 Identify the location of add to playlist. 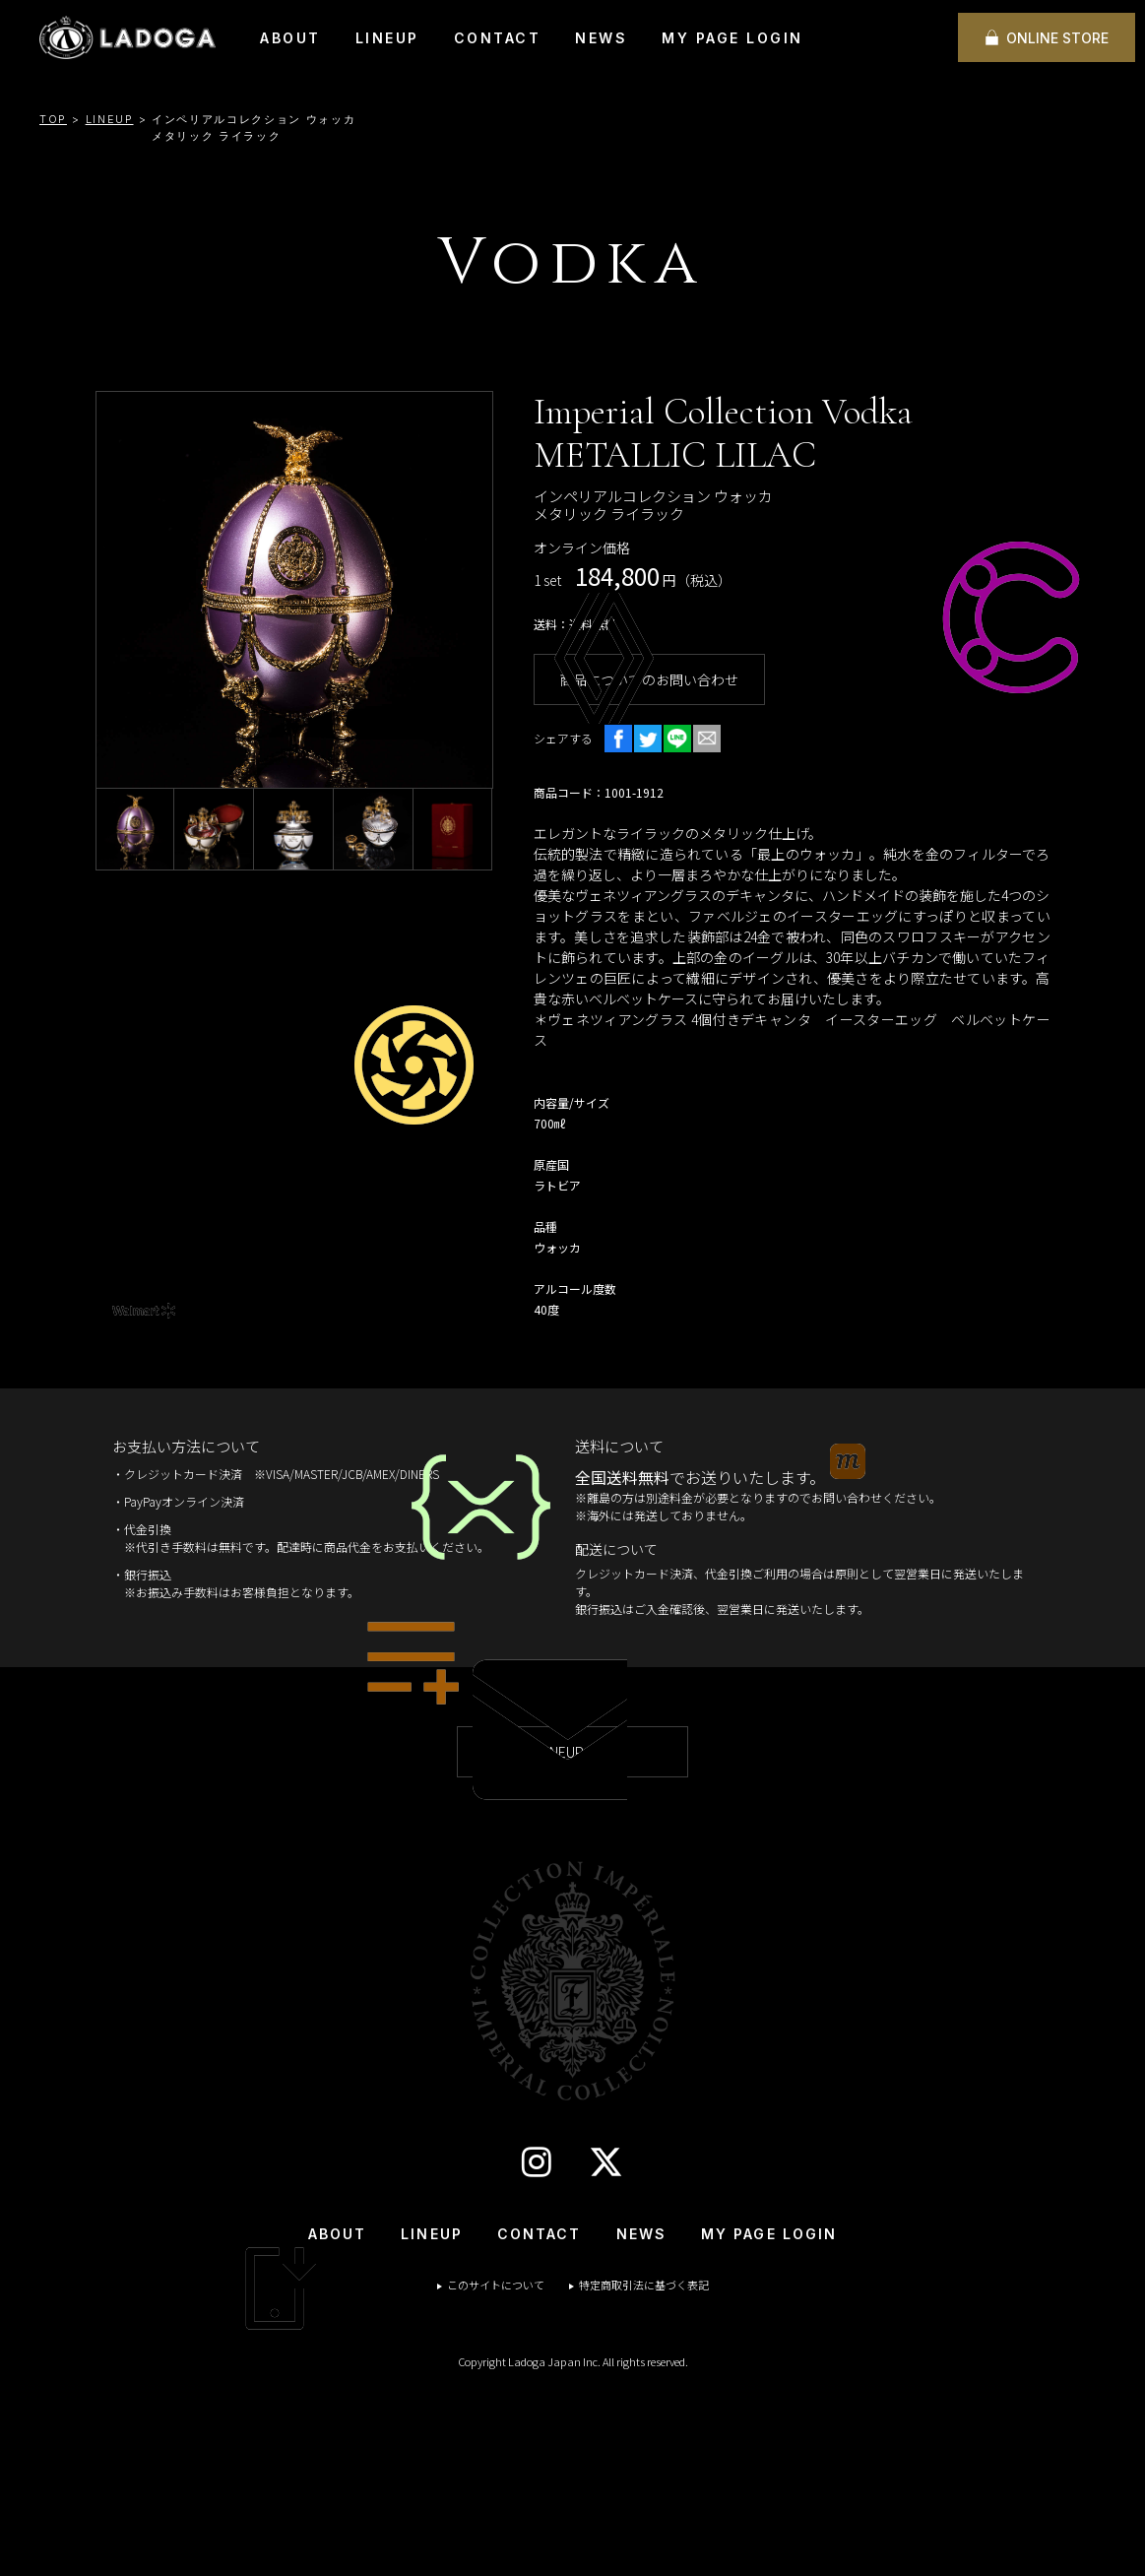
(411, 1656).